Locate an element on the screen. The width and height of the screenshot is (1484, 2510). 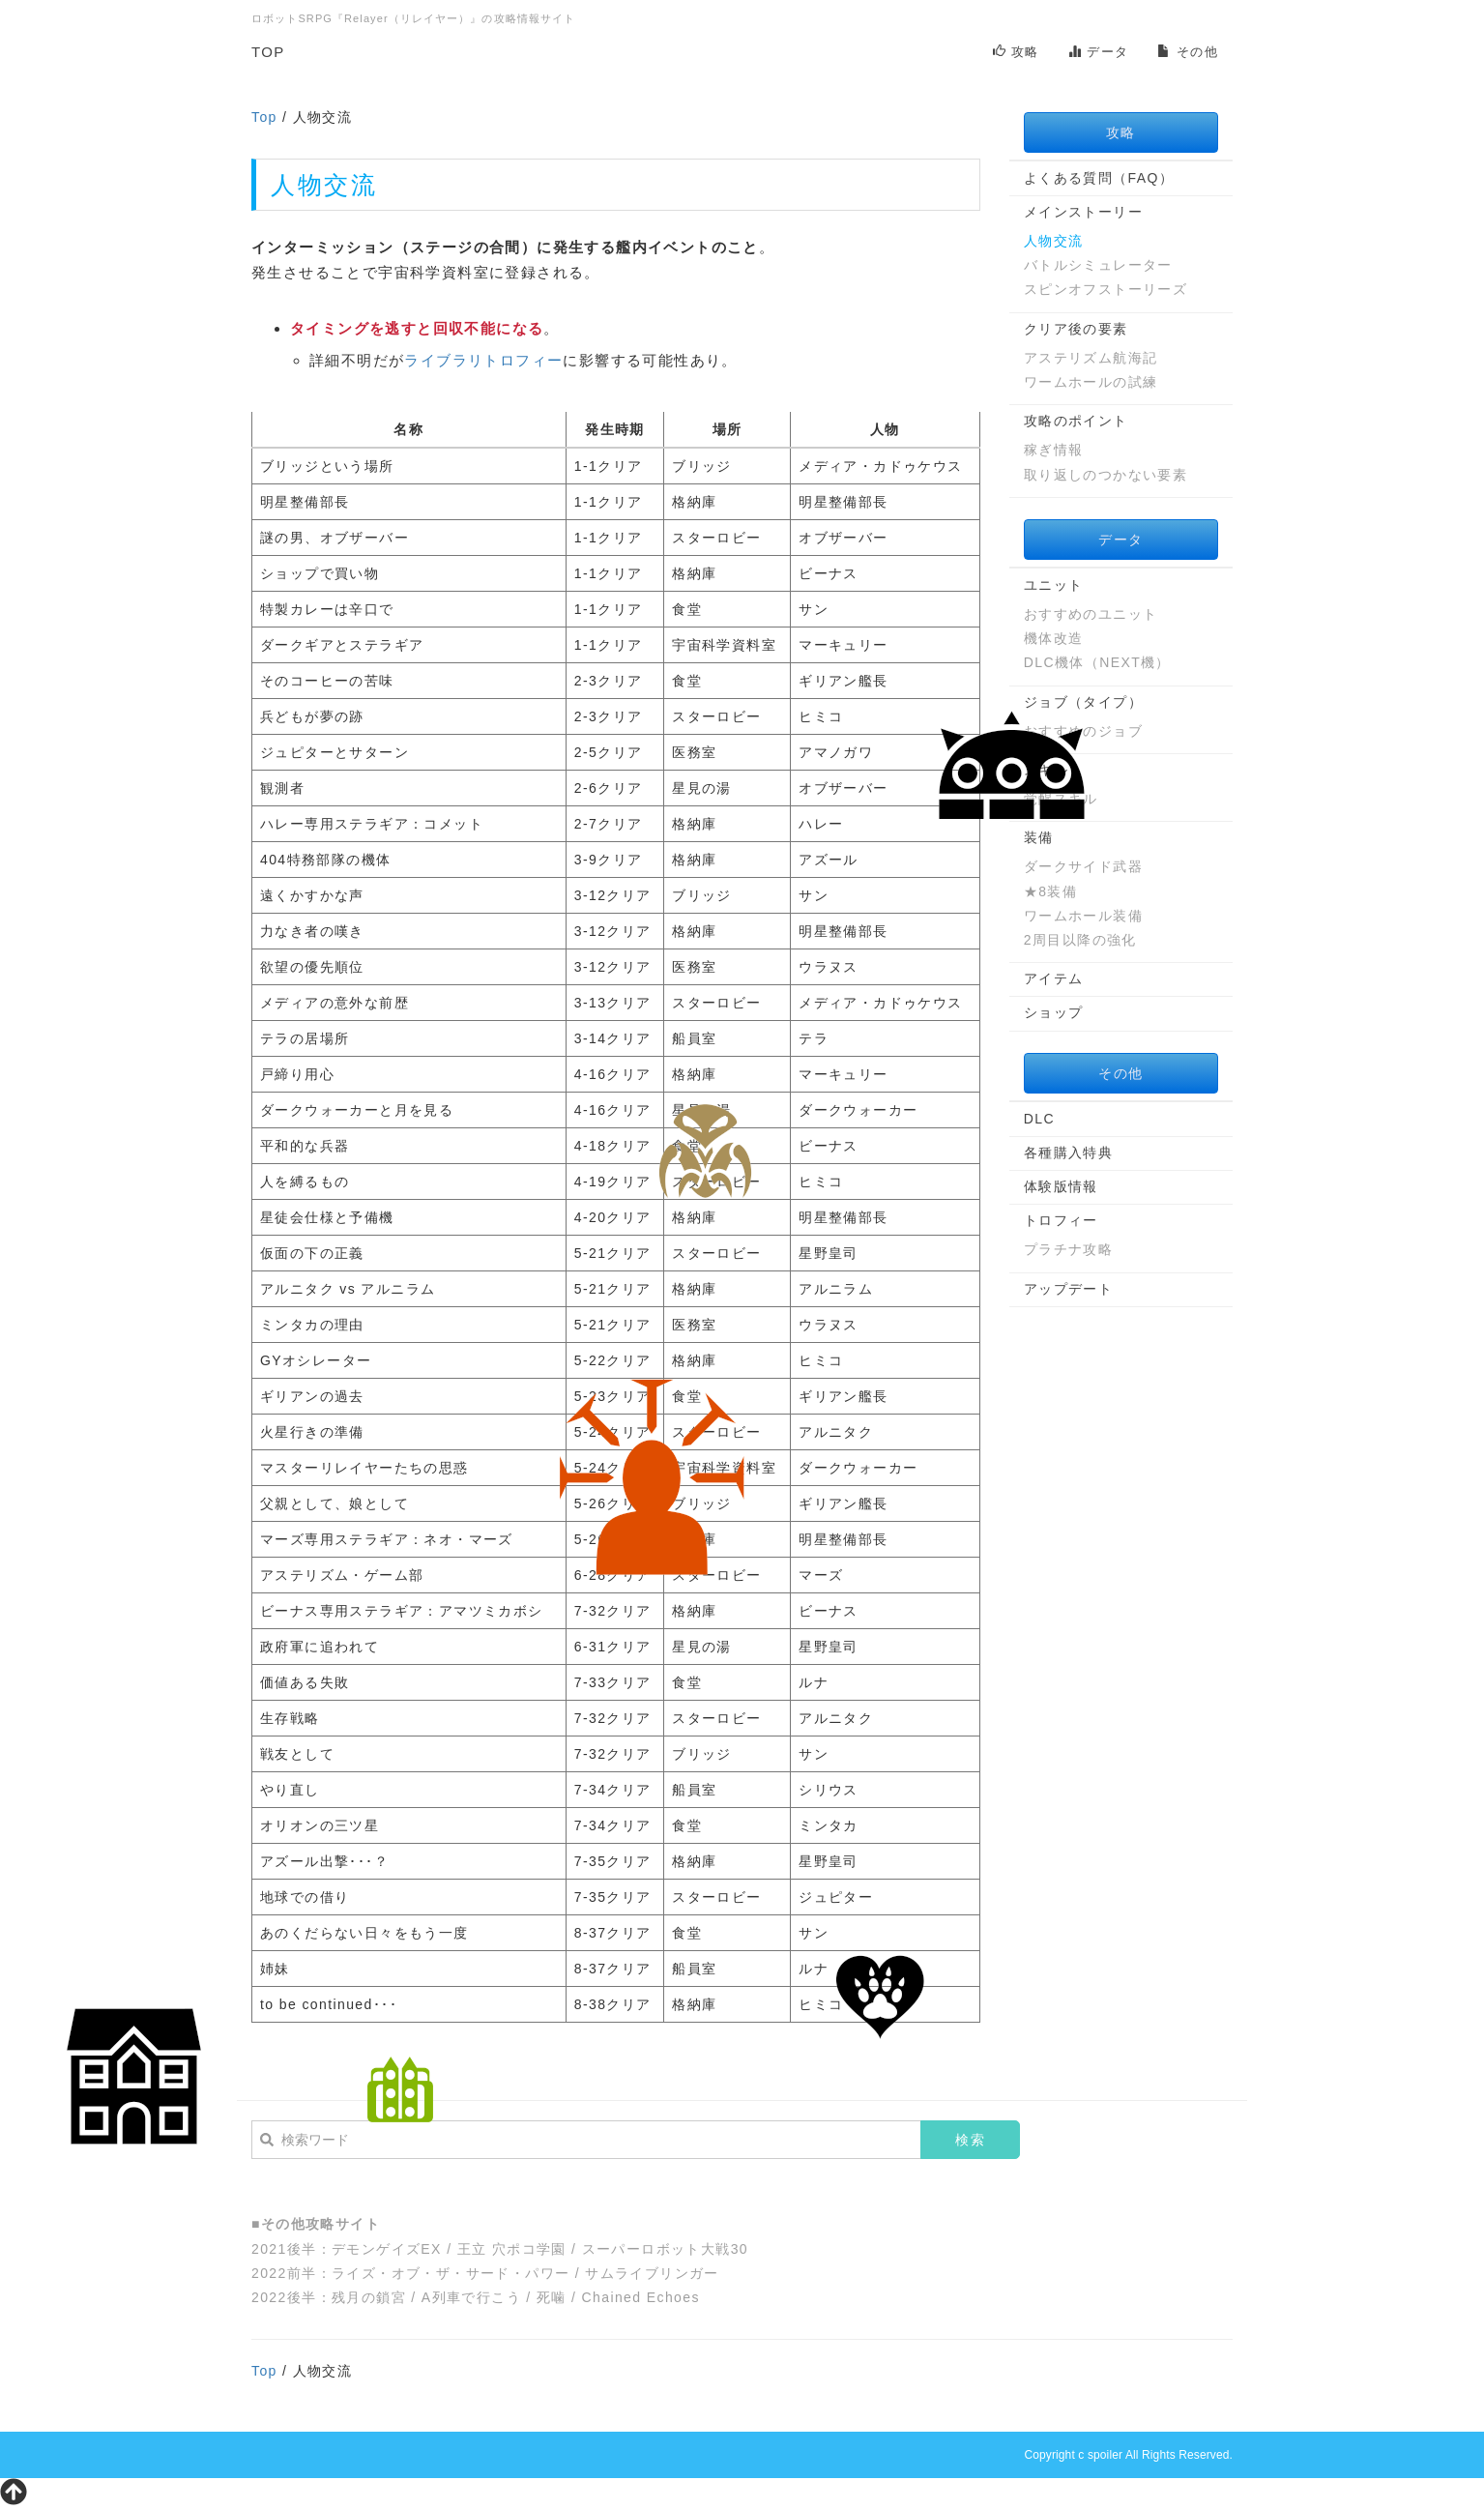
navigate to home screen is located at coordinates (133, 2076).